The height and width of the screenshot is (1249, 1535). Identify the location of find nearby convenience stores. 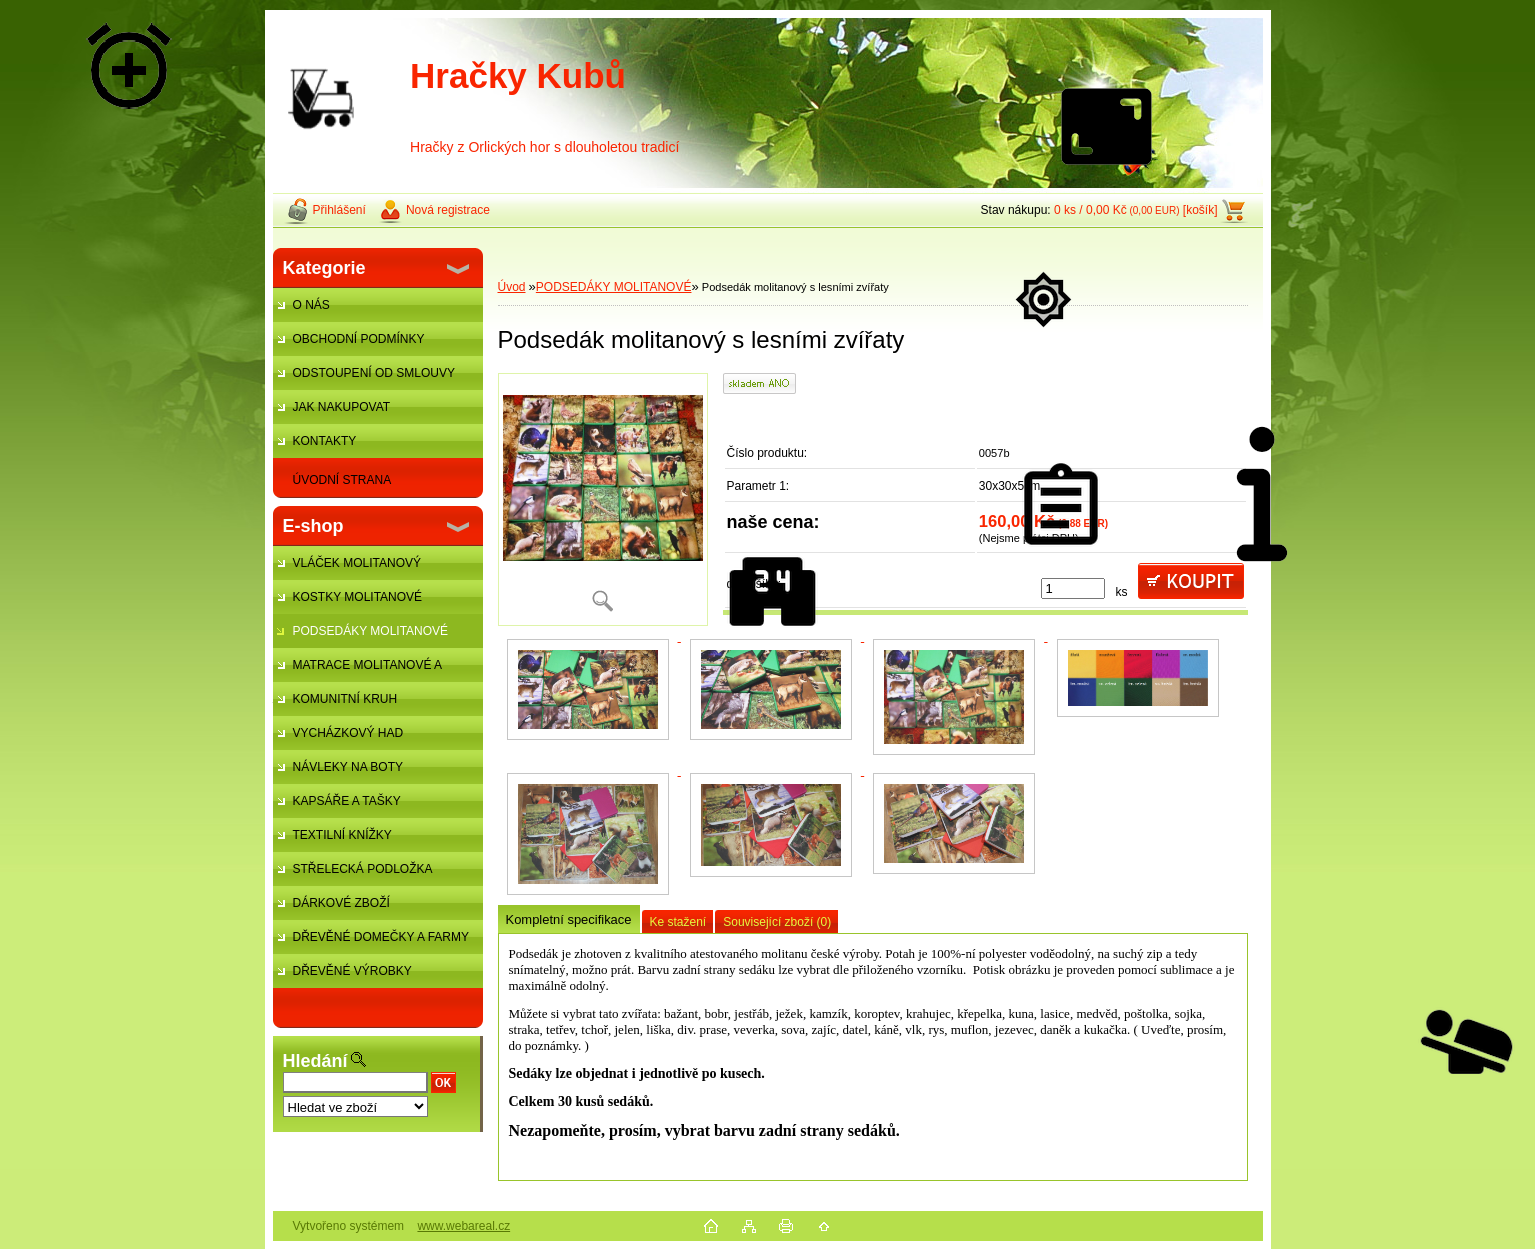
(772, 591).